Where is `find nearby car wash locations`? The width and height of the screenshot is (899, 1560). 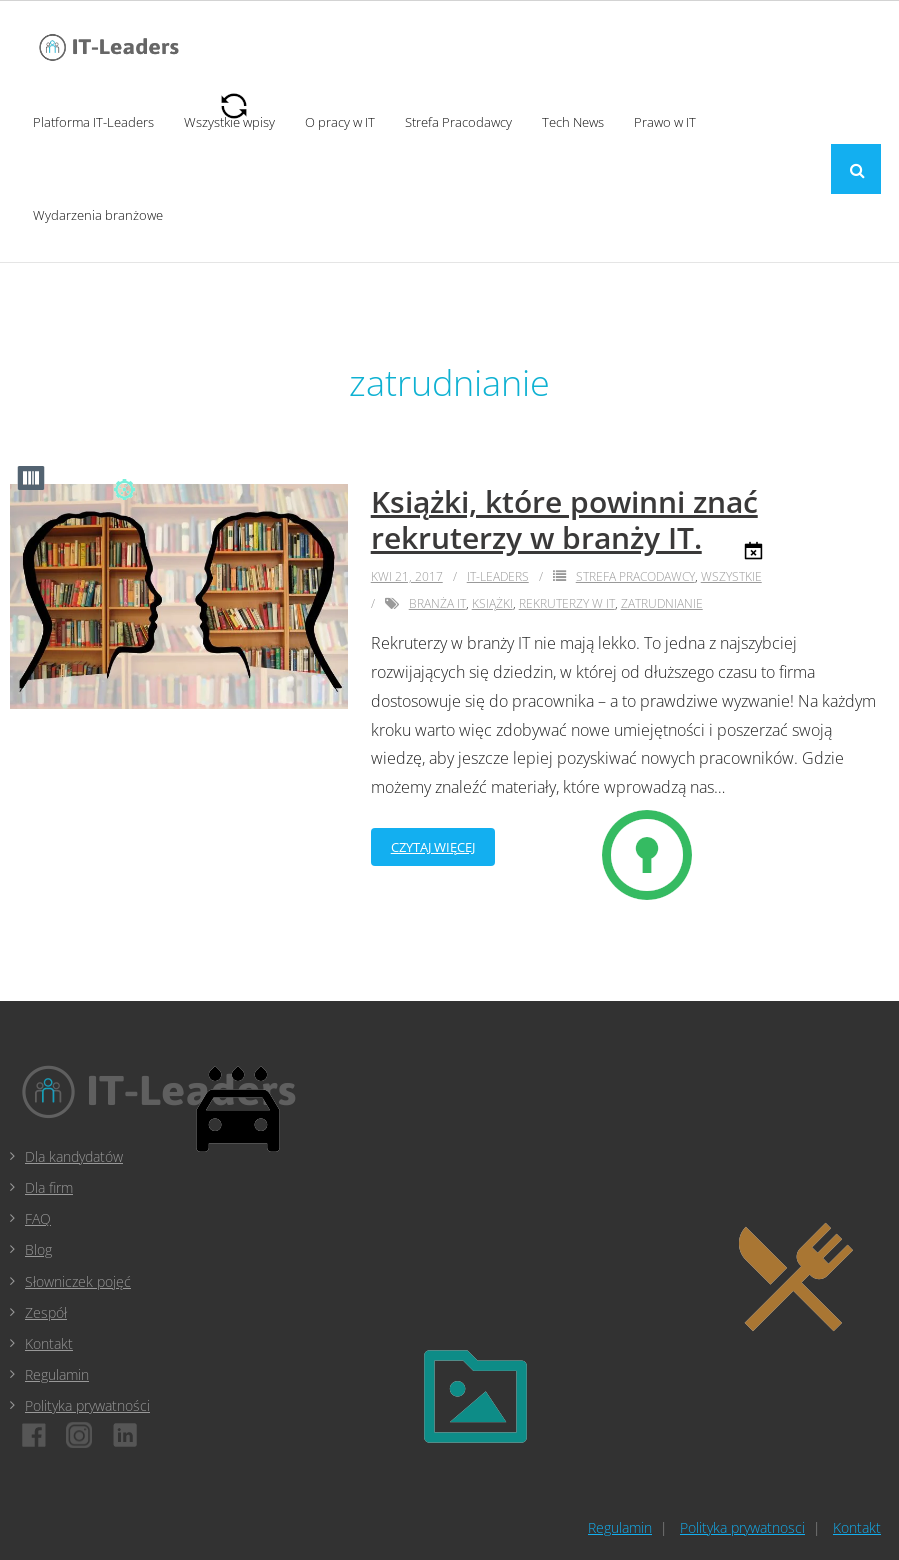
find nearby car wash locations is located at coordinates (238, 1106).